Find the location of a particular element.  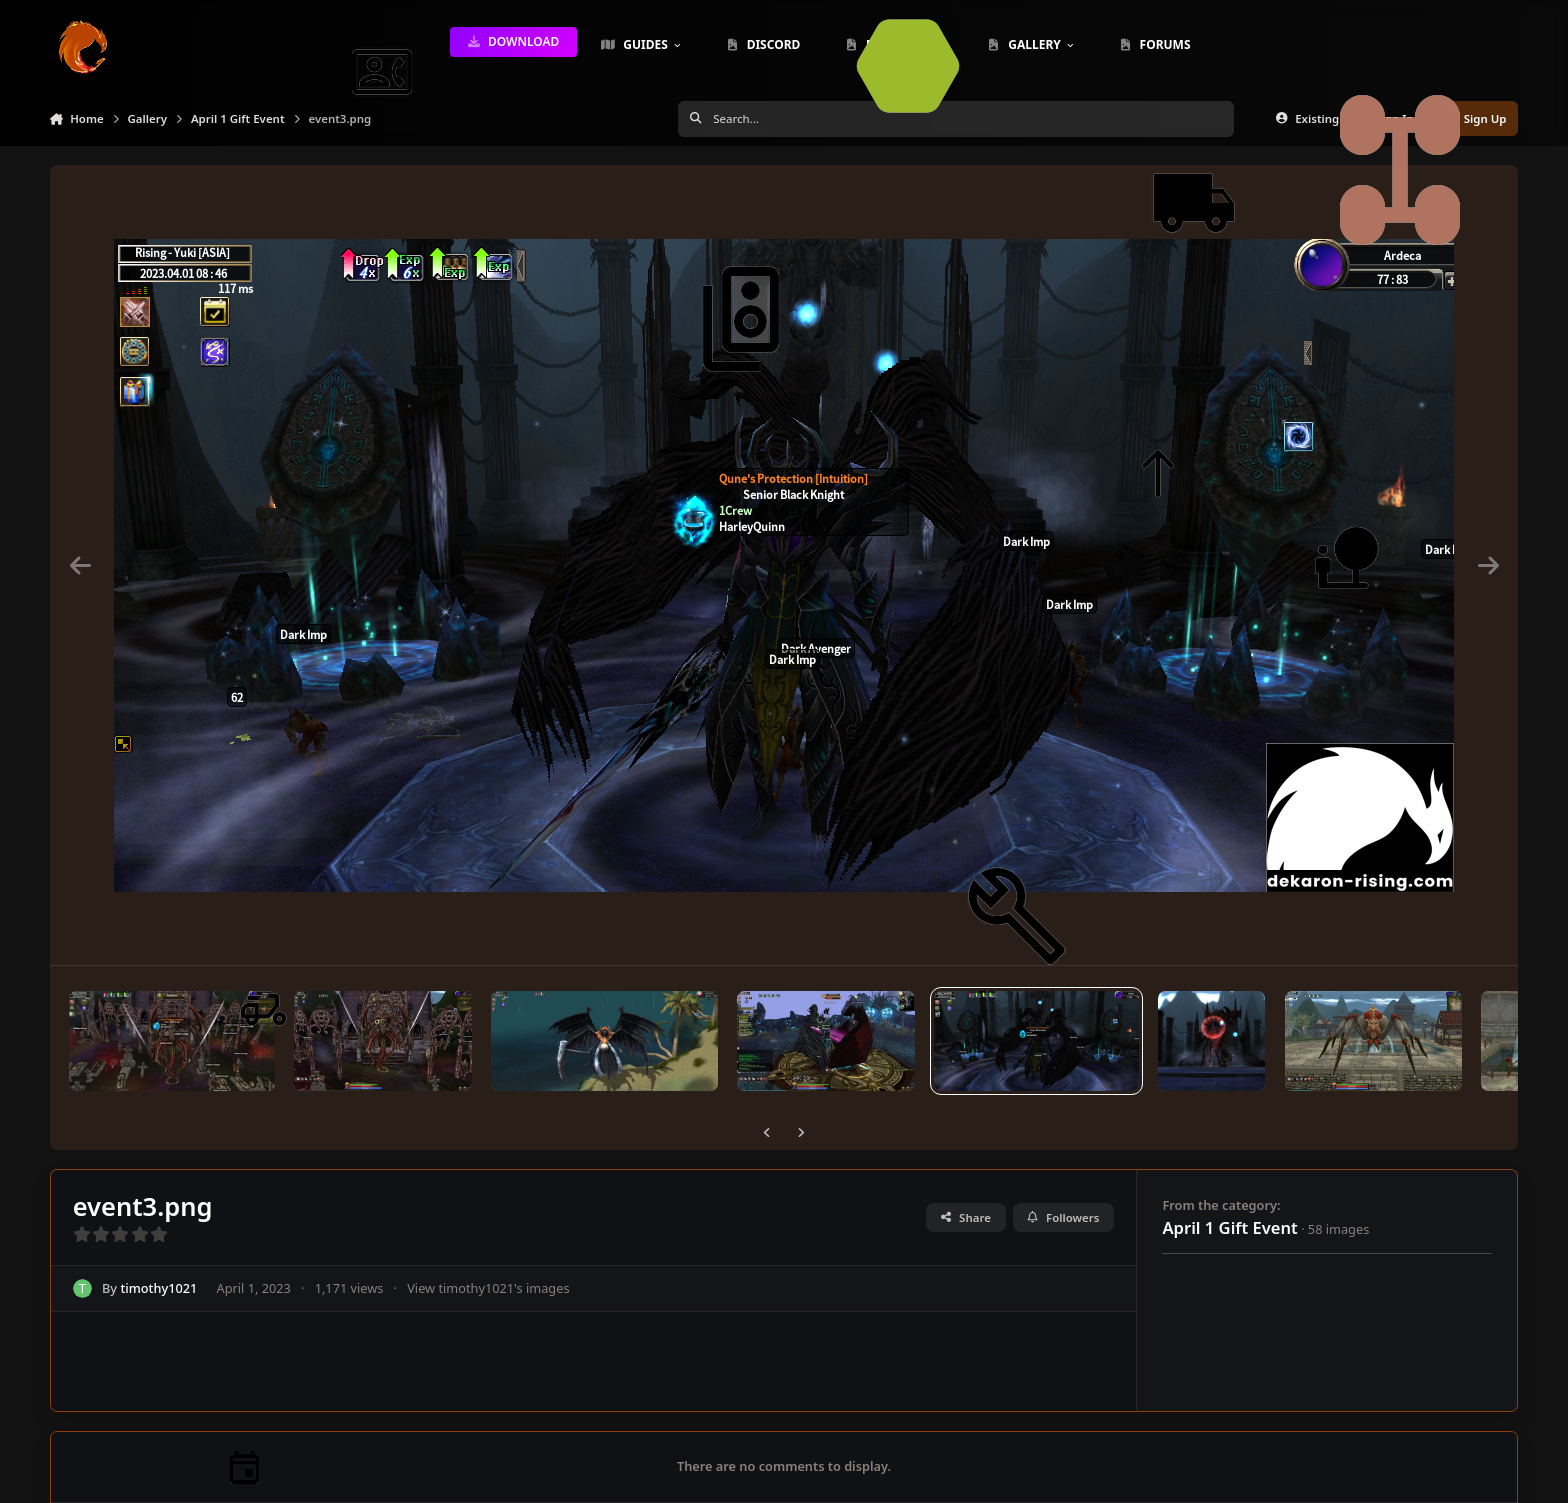

manage connected speaker devices is located at coordinates (741, 319).